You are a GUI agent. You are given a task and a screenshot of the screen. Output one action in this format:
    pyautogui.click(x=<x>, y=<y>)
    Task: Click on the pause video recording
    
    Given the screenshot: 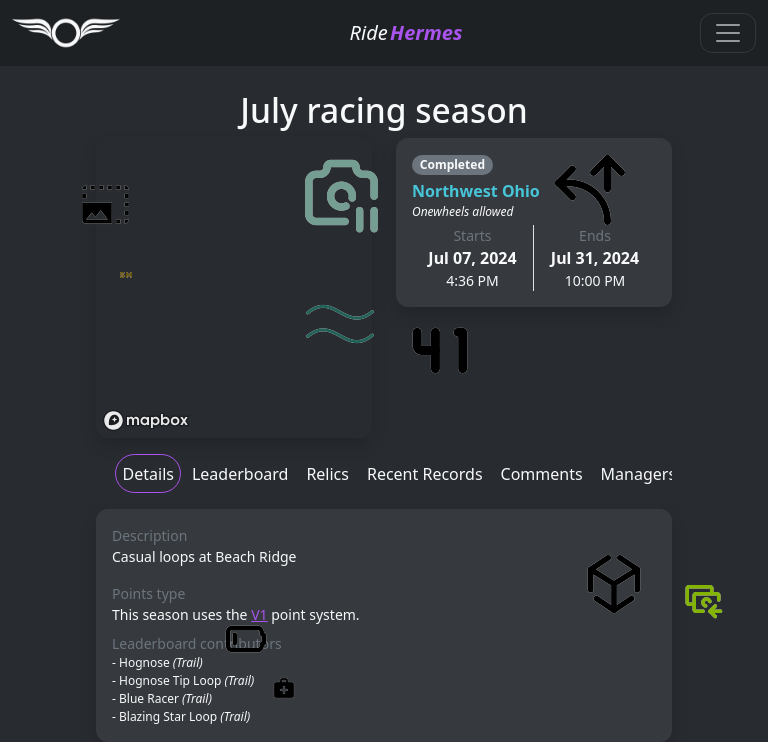 What is the action you would take?
    pyautogui.click(x=341, y=192)
    